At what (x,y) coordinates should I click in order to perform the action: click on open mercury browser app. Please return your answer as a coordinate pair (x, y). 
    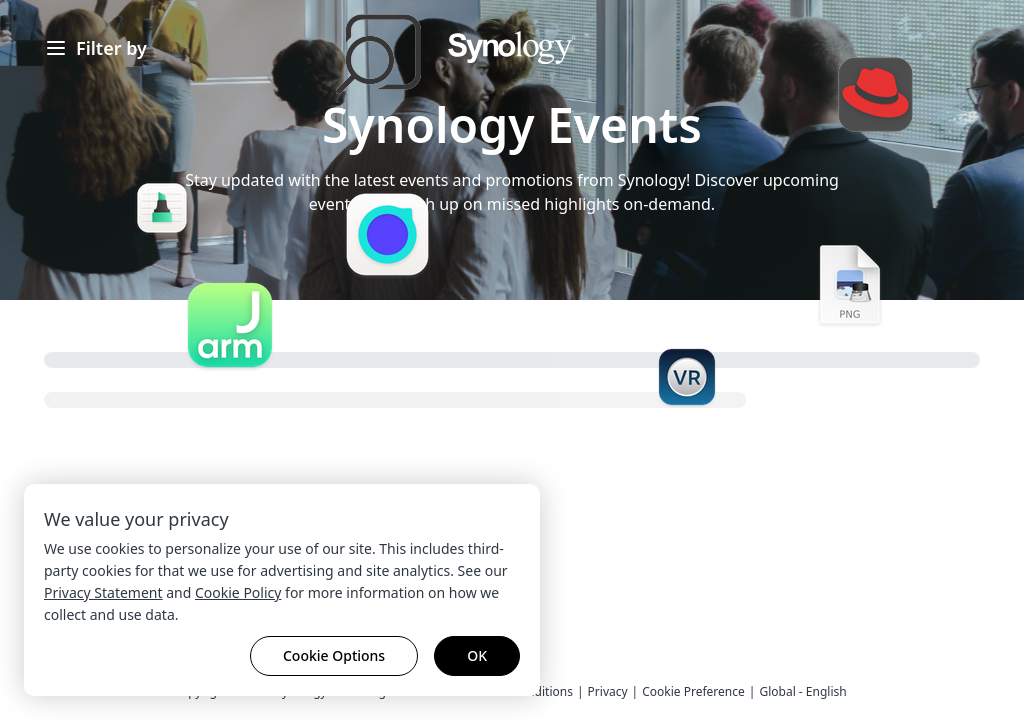
    Looking at the image, I should click on (387, 234).